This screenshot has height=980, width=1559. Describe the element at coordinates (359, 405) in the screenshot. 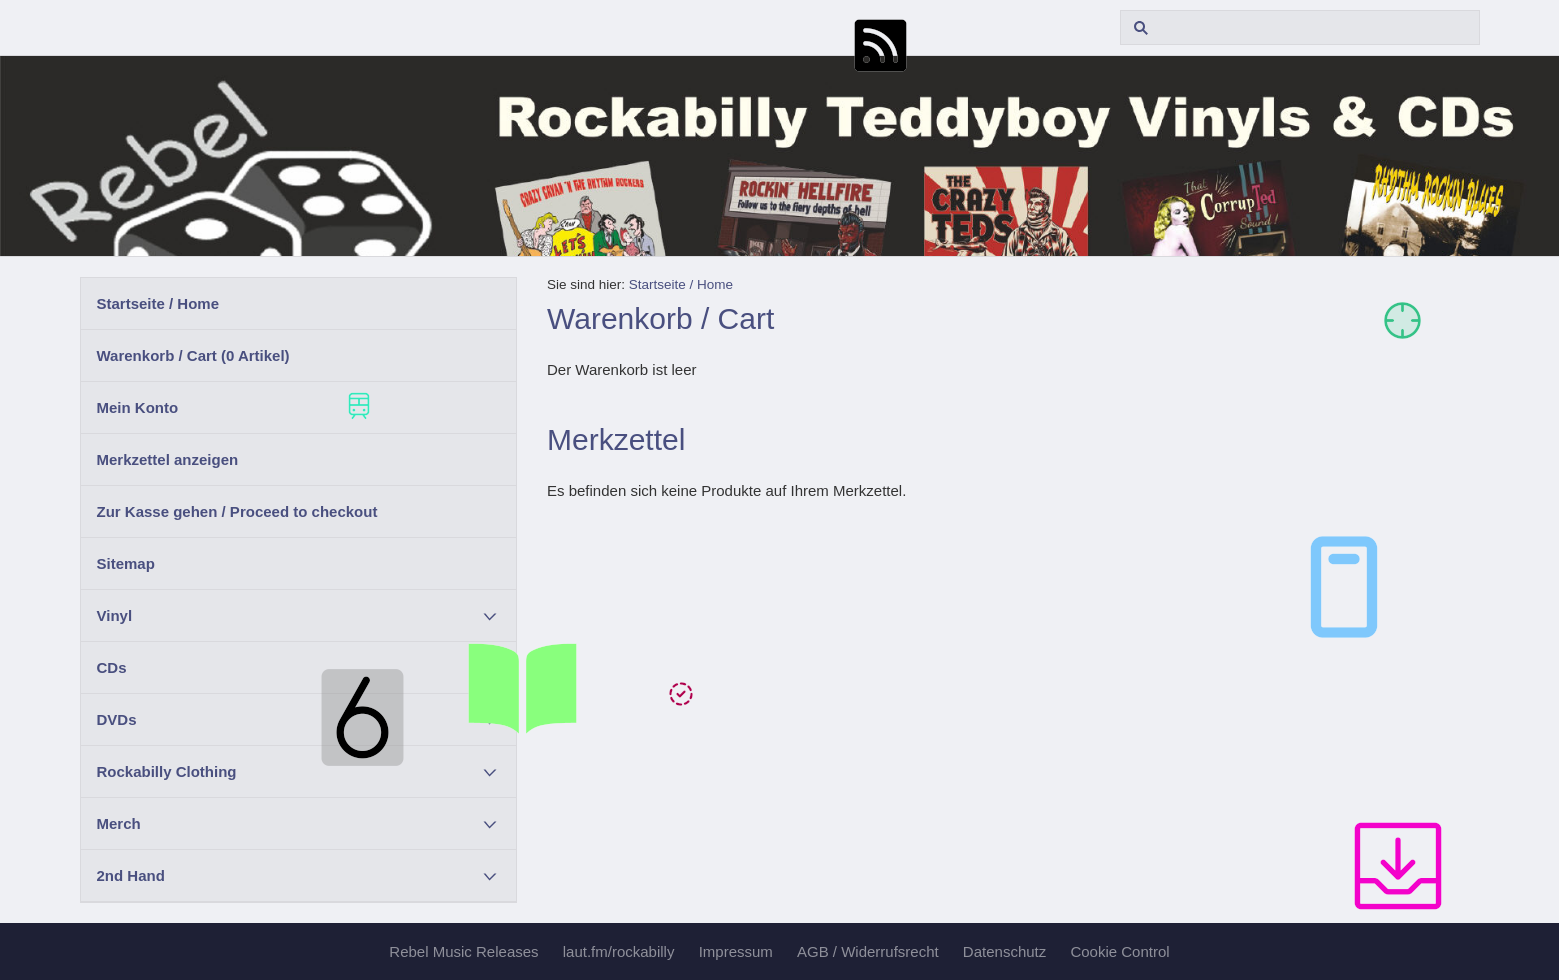

I see `access train schedules or rail services` at that location.